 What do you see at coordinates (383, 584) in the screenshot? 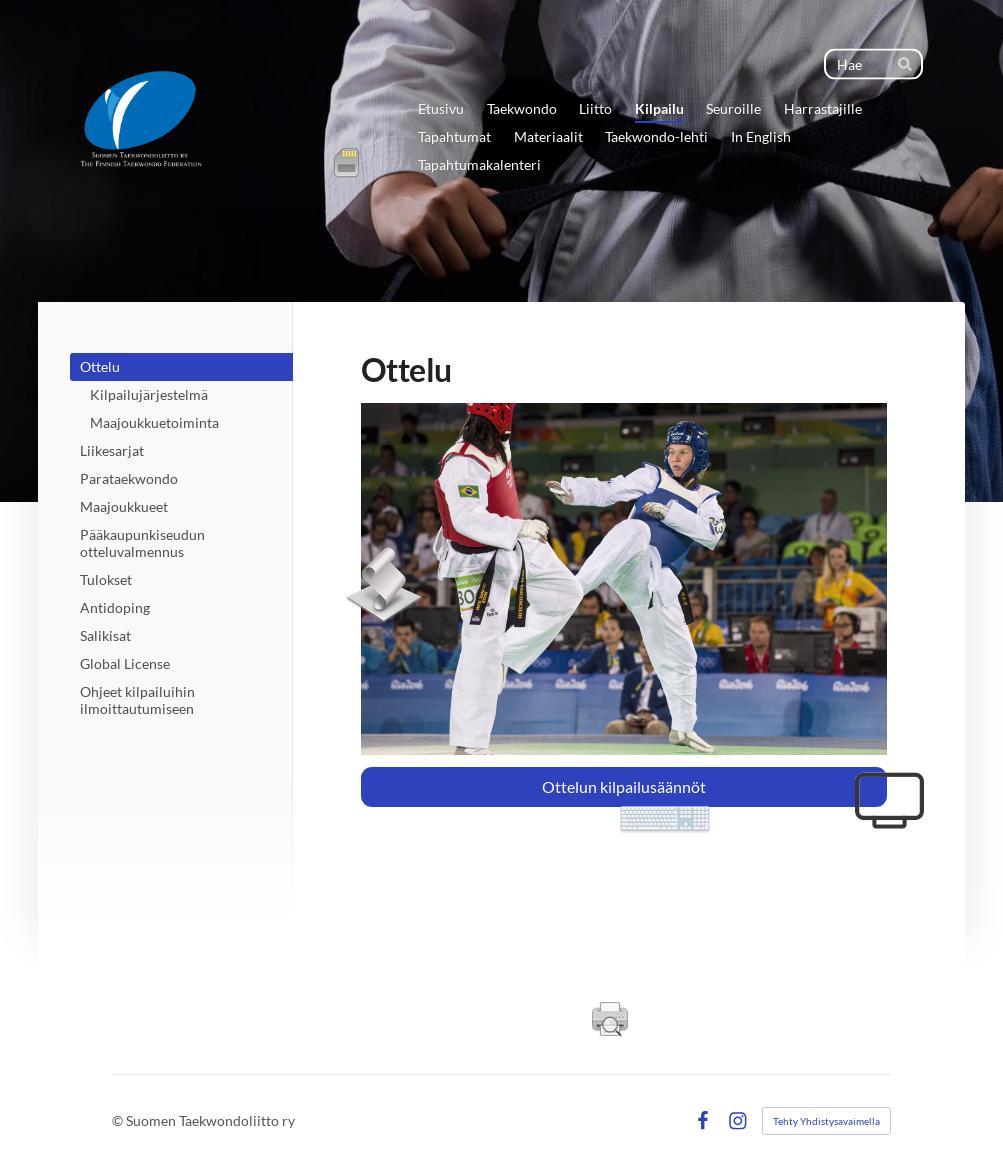
I see `access the script menu application` at bounding box center [383, 584].